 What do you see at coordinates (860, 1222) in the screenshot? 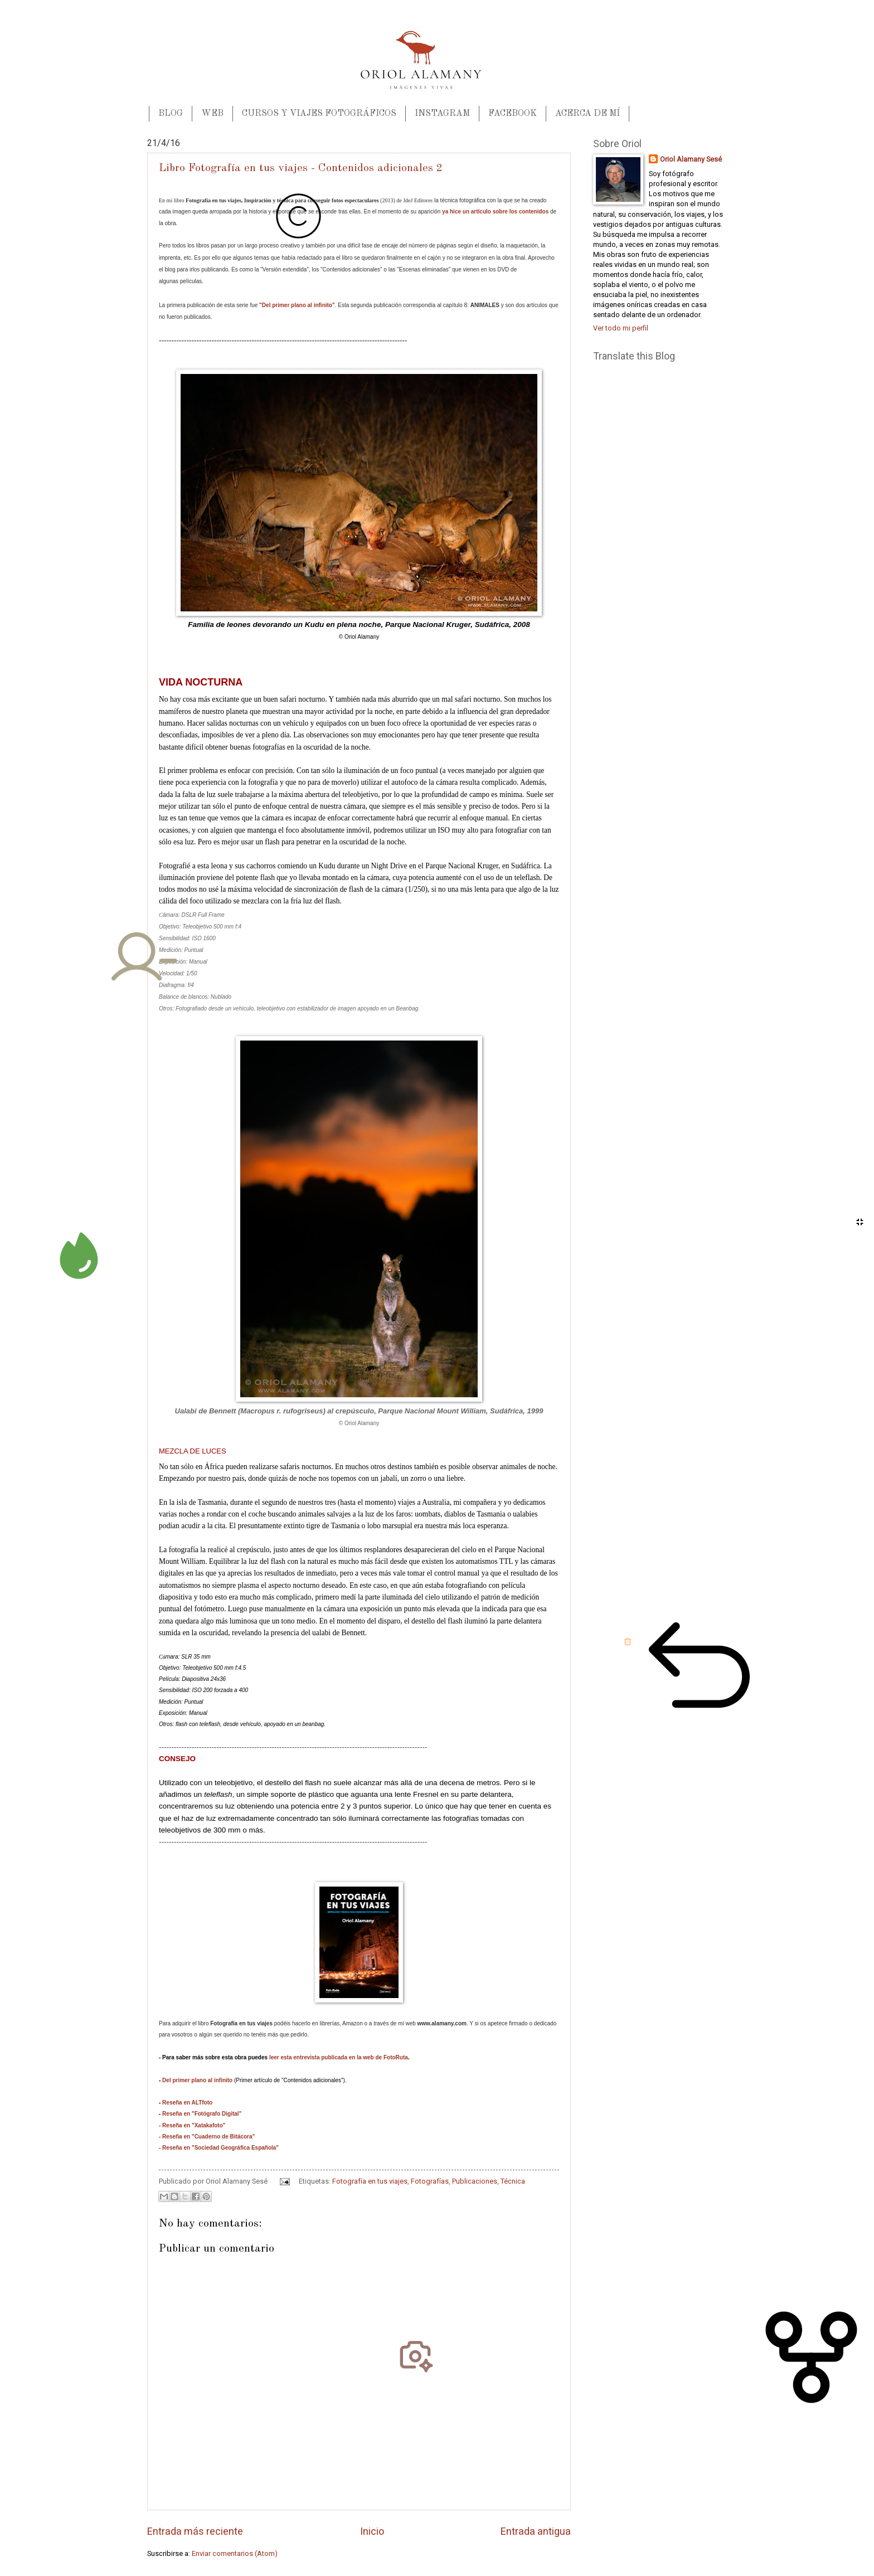
I see `exit fullscreen mode` at bounding box center [860, 1222].